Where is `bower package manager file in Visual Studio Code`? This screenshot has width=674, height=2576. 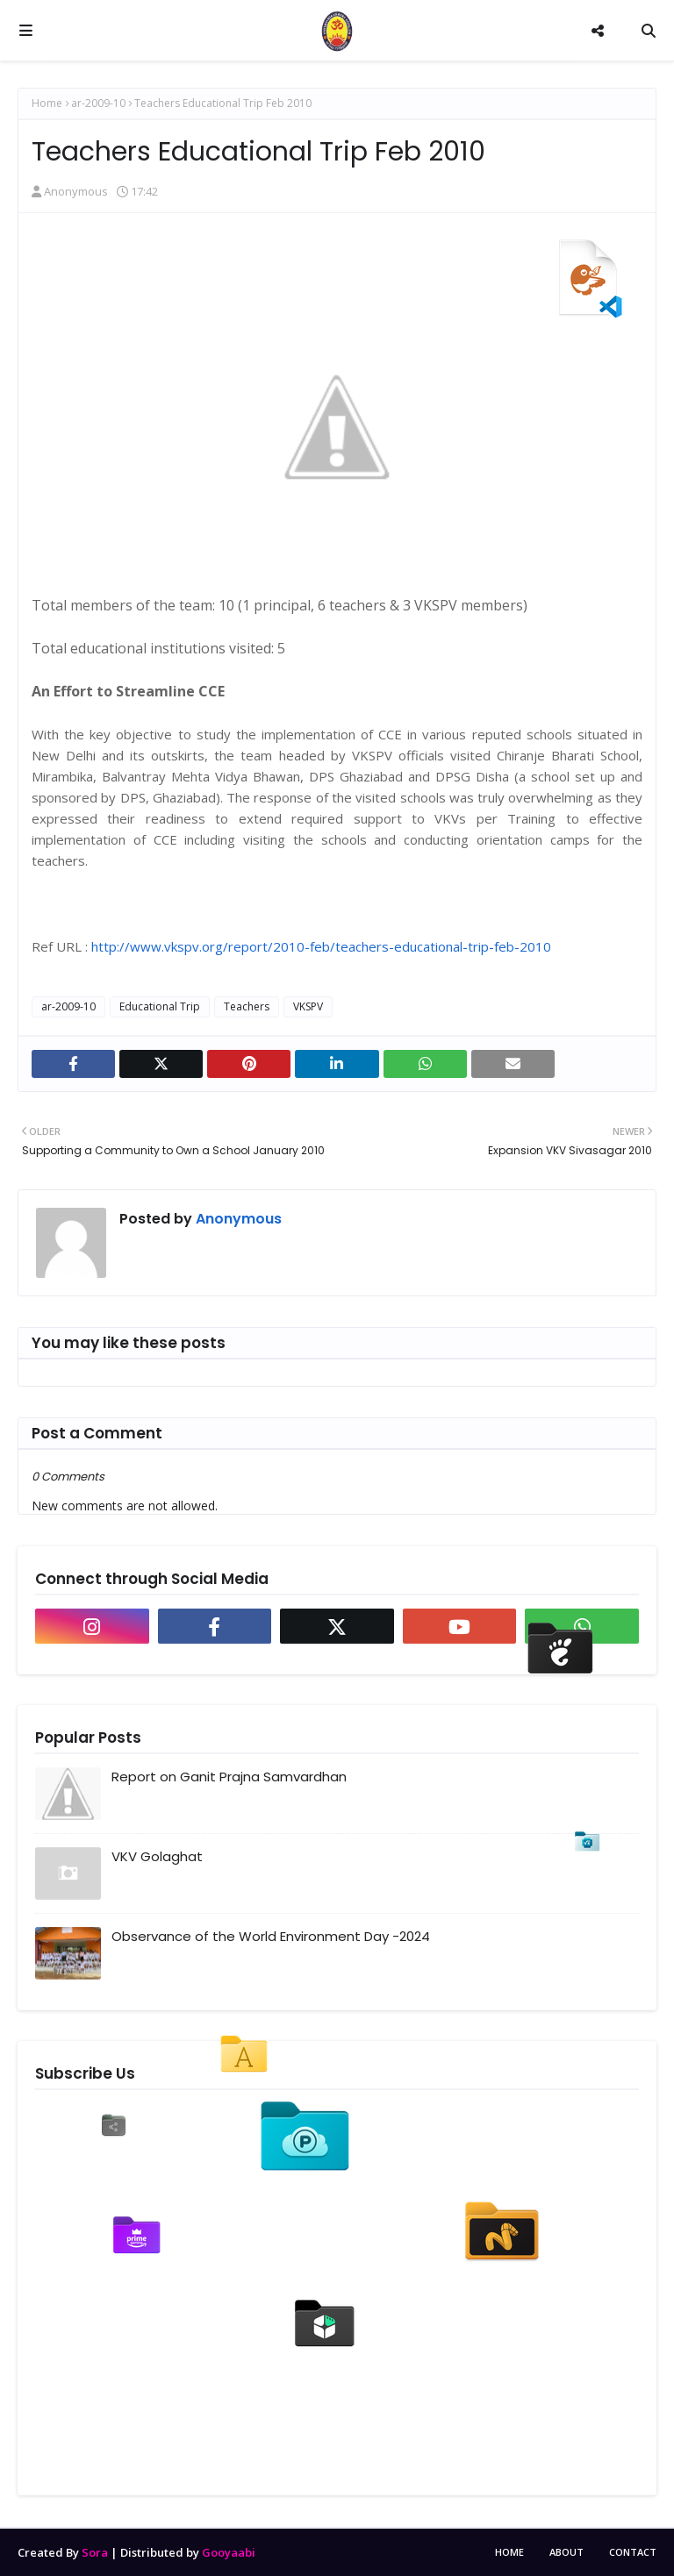
bower package manager file in Visual Studio Code is located at coordinates (588, 279).